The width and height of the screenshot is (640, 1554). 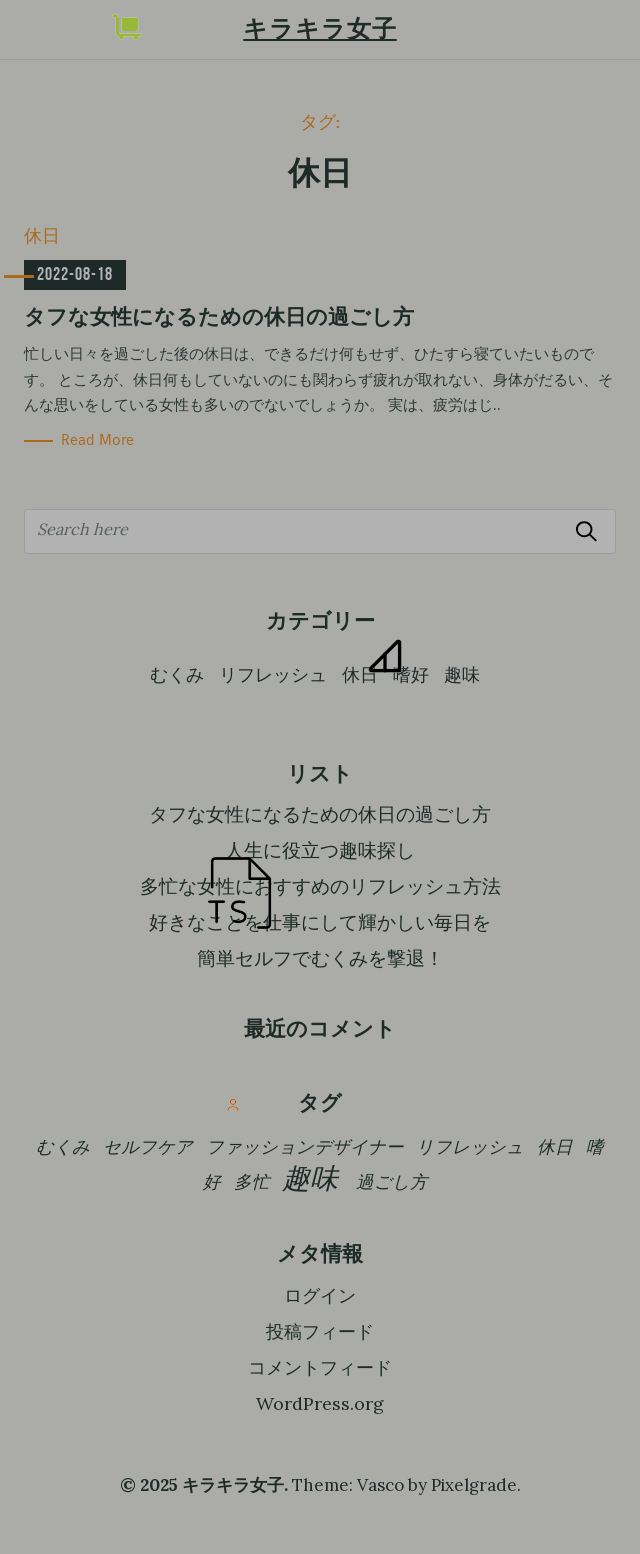 I want to click on open a TypeScript file, so click(x=241, y=893).